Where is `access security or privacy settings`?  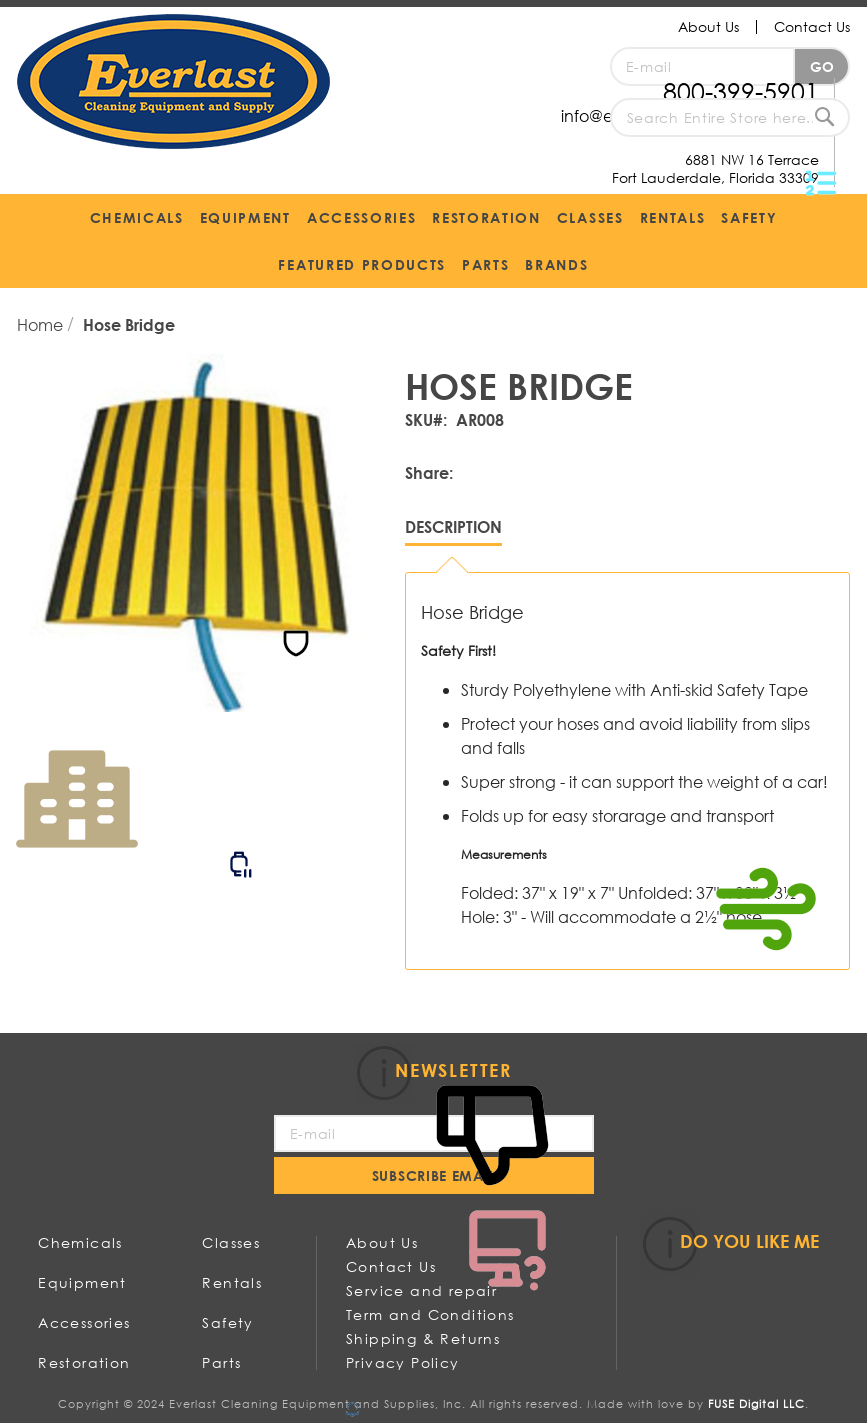 access security or privacy settings is located at coordinates (296, 642).